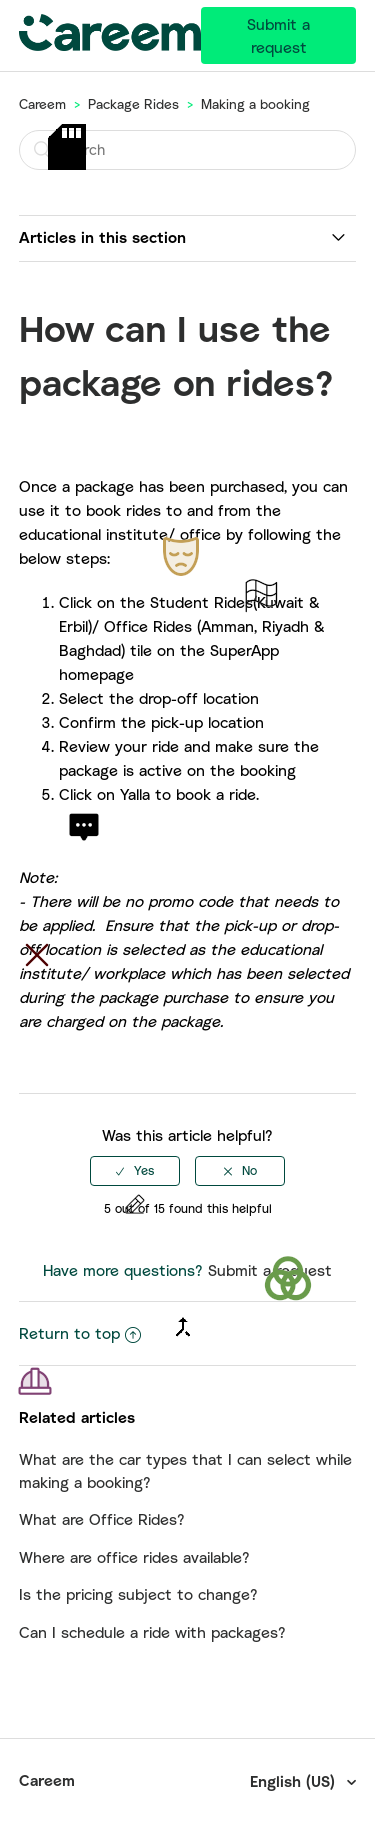 Image resolution: width=375 pixels, height=1824 pixels. Describe the element at coordinates (181, 555) in the screenshot. I see `indicates a sad or negative mood/emotion` at that location.